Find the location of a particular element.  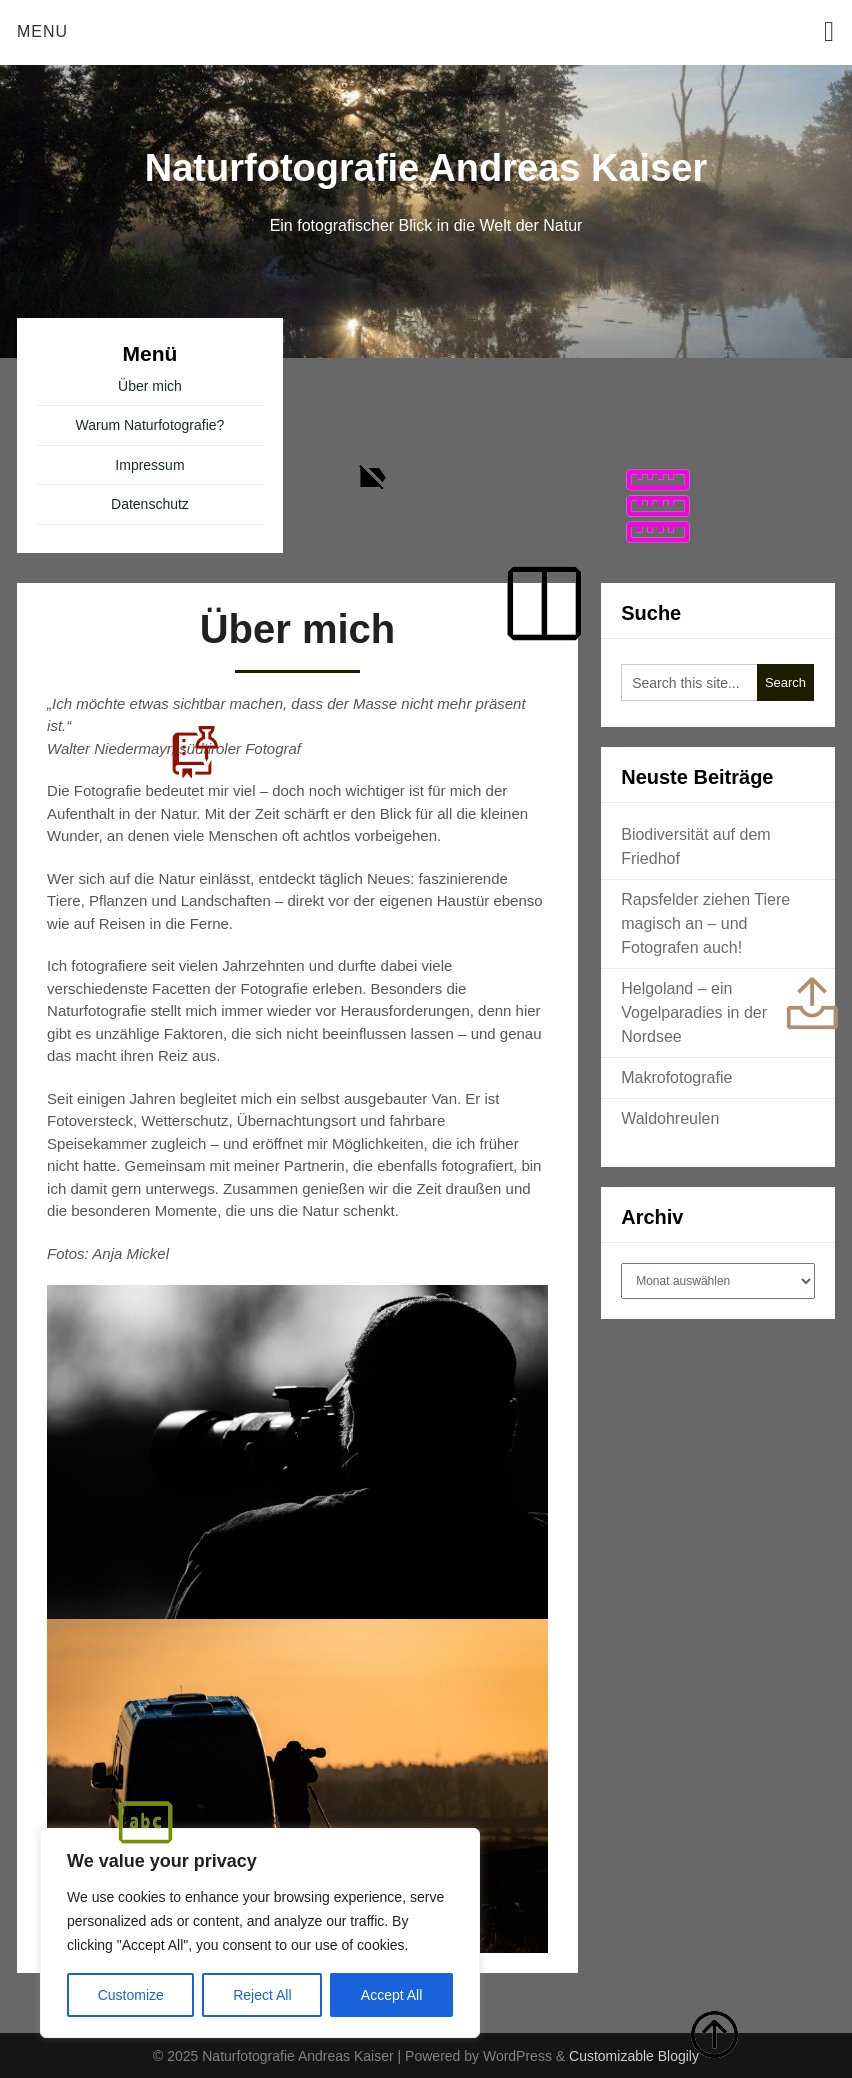

pop changes from git stash is located at coordinates (814, 1002).